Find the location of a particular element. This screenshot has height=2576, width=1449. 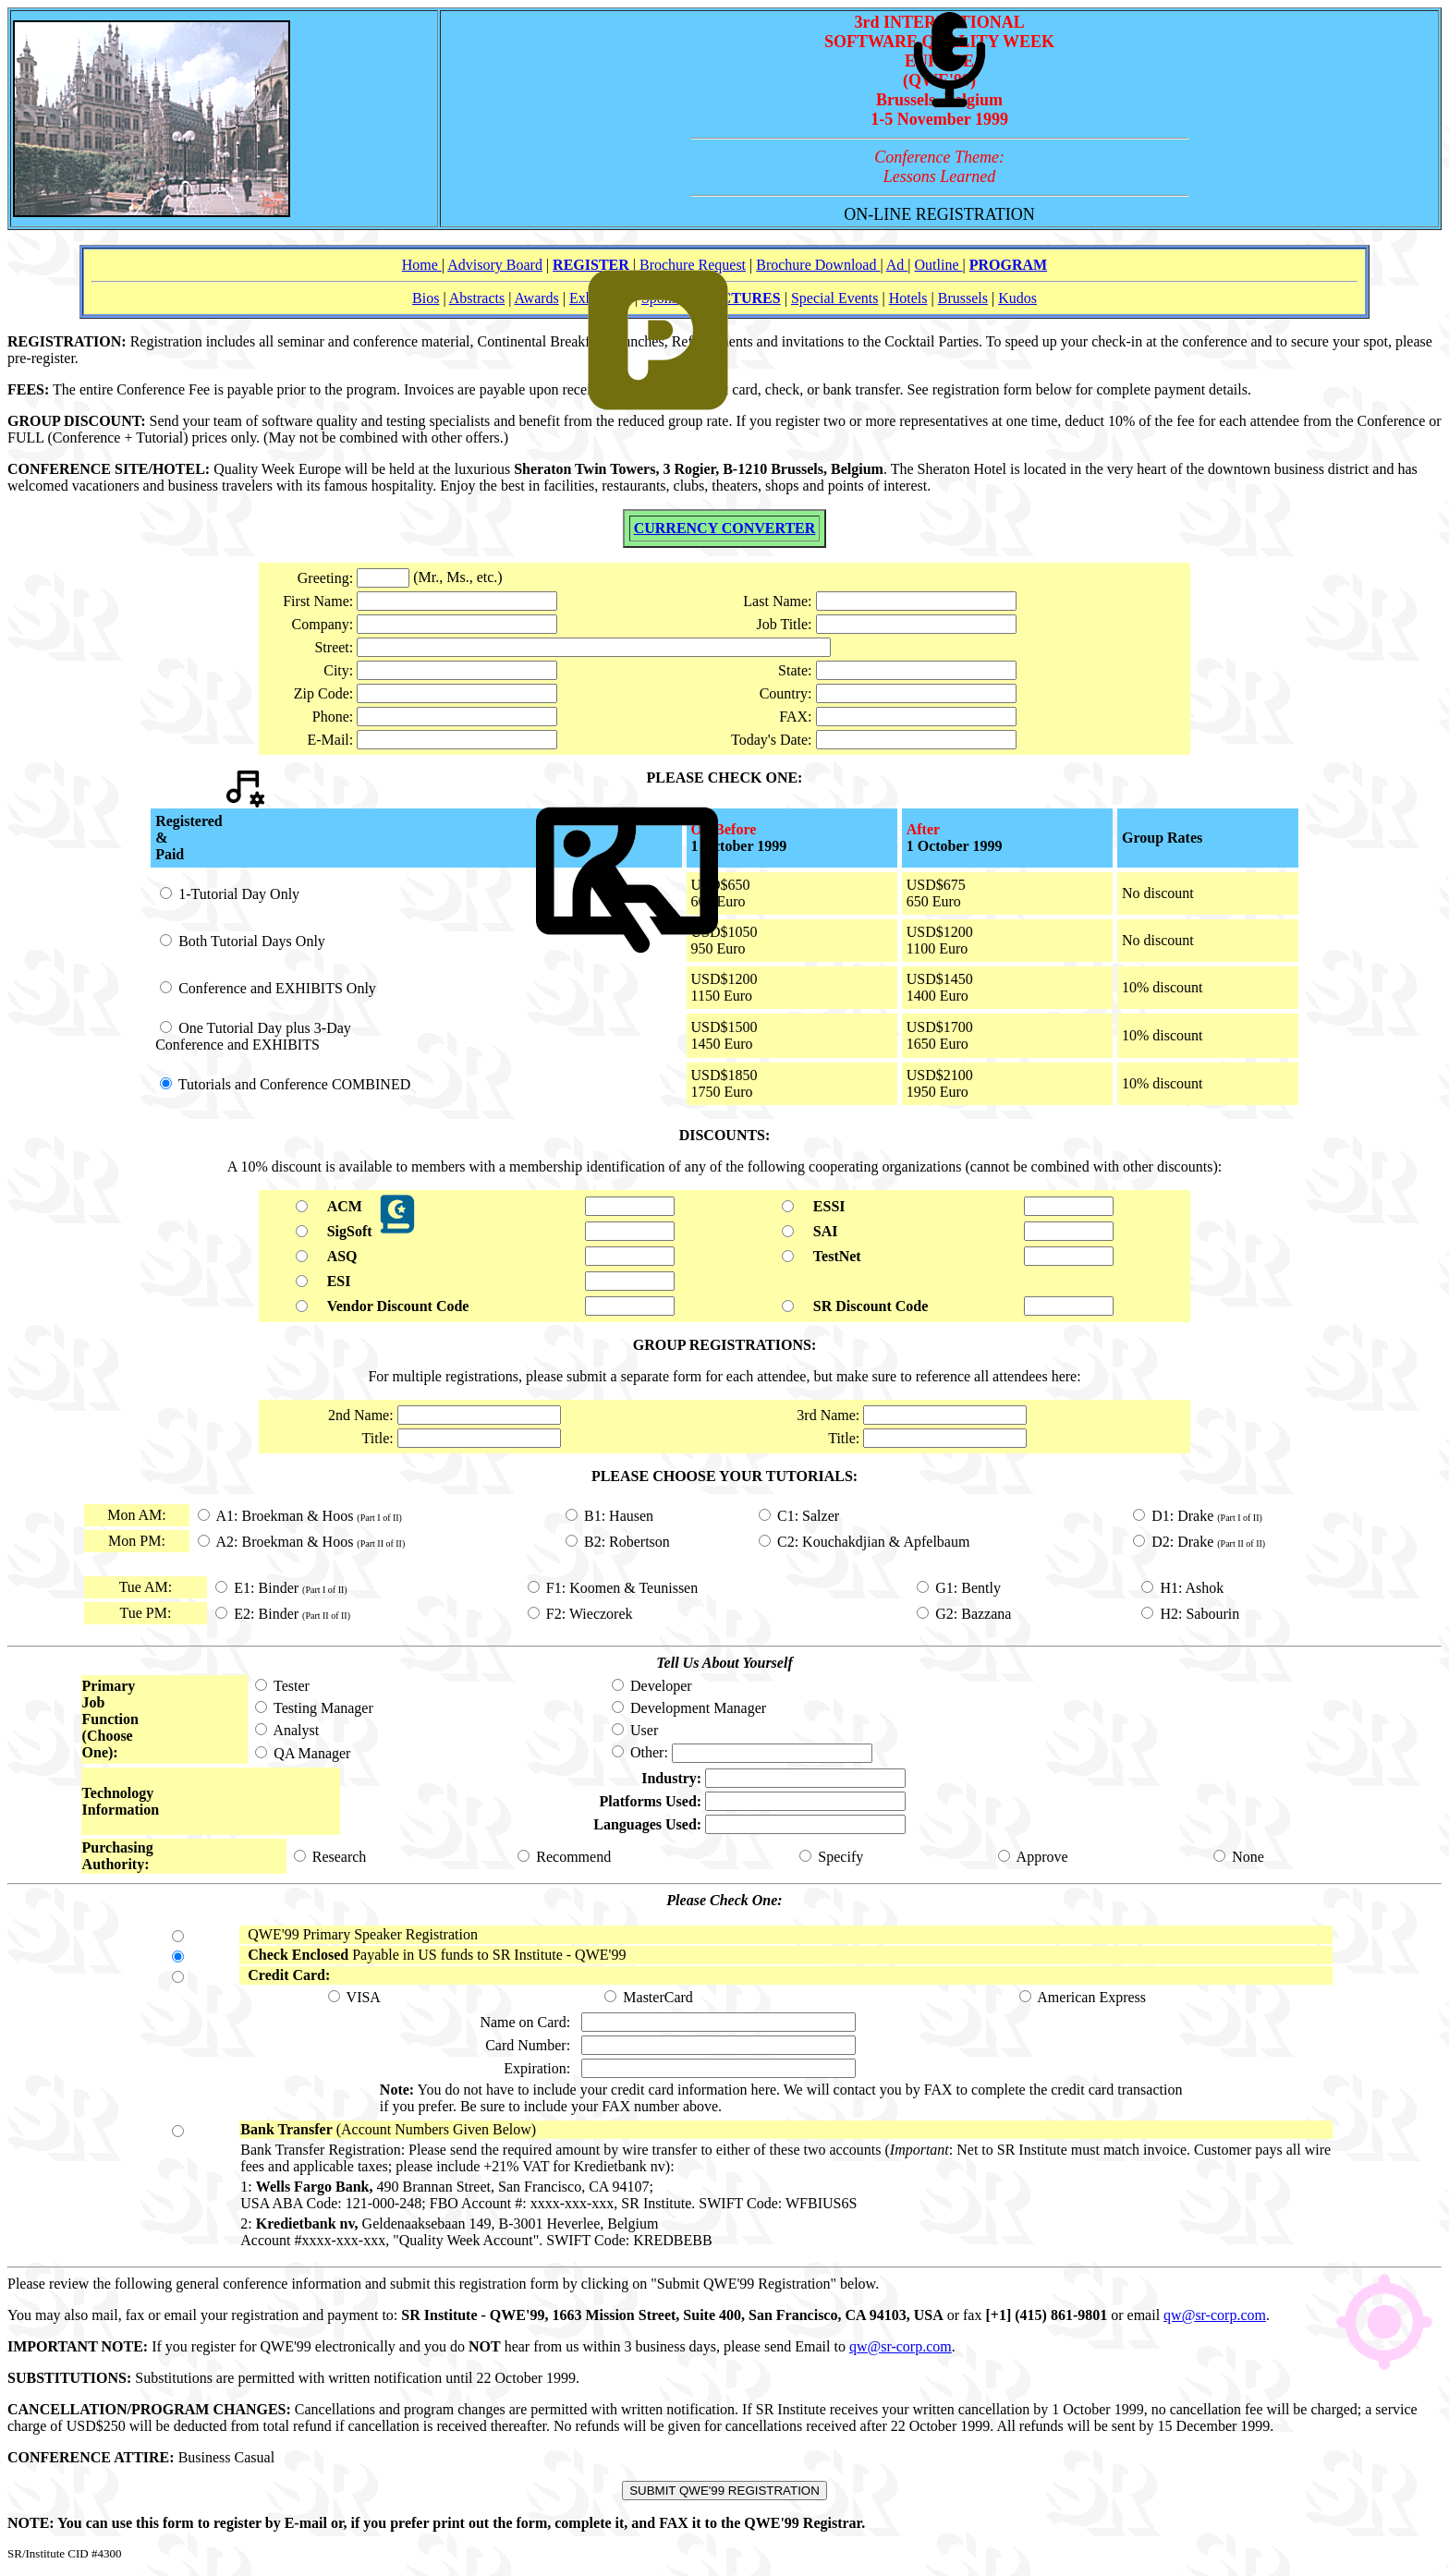

access quran or islamic religious texts is located at coordinates (397, 1214).